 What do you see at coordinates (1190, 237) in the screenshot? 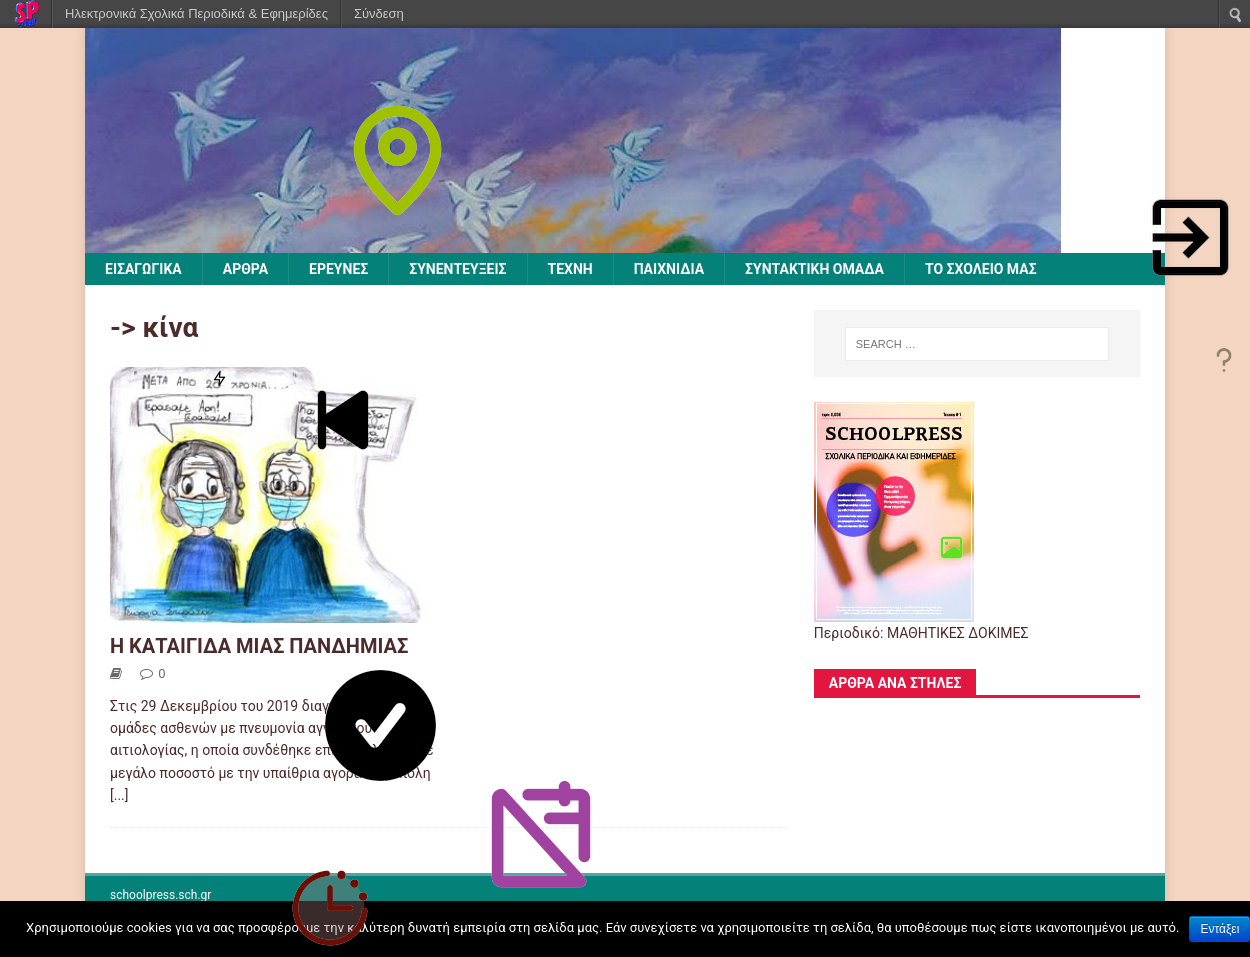
I see `log out of the current session` at bounding box center [1190, 237].